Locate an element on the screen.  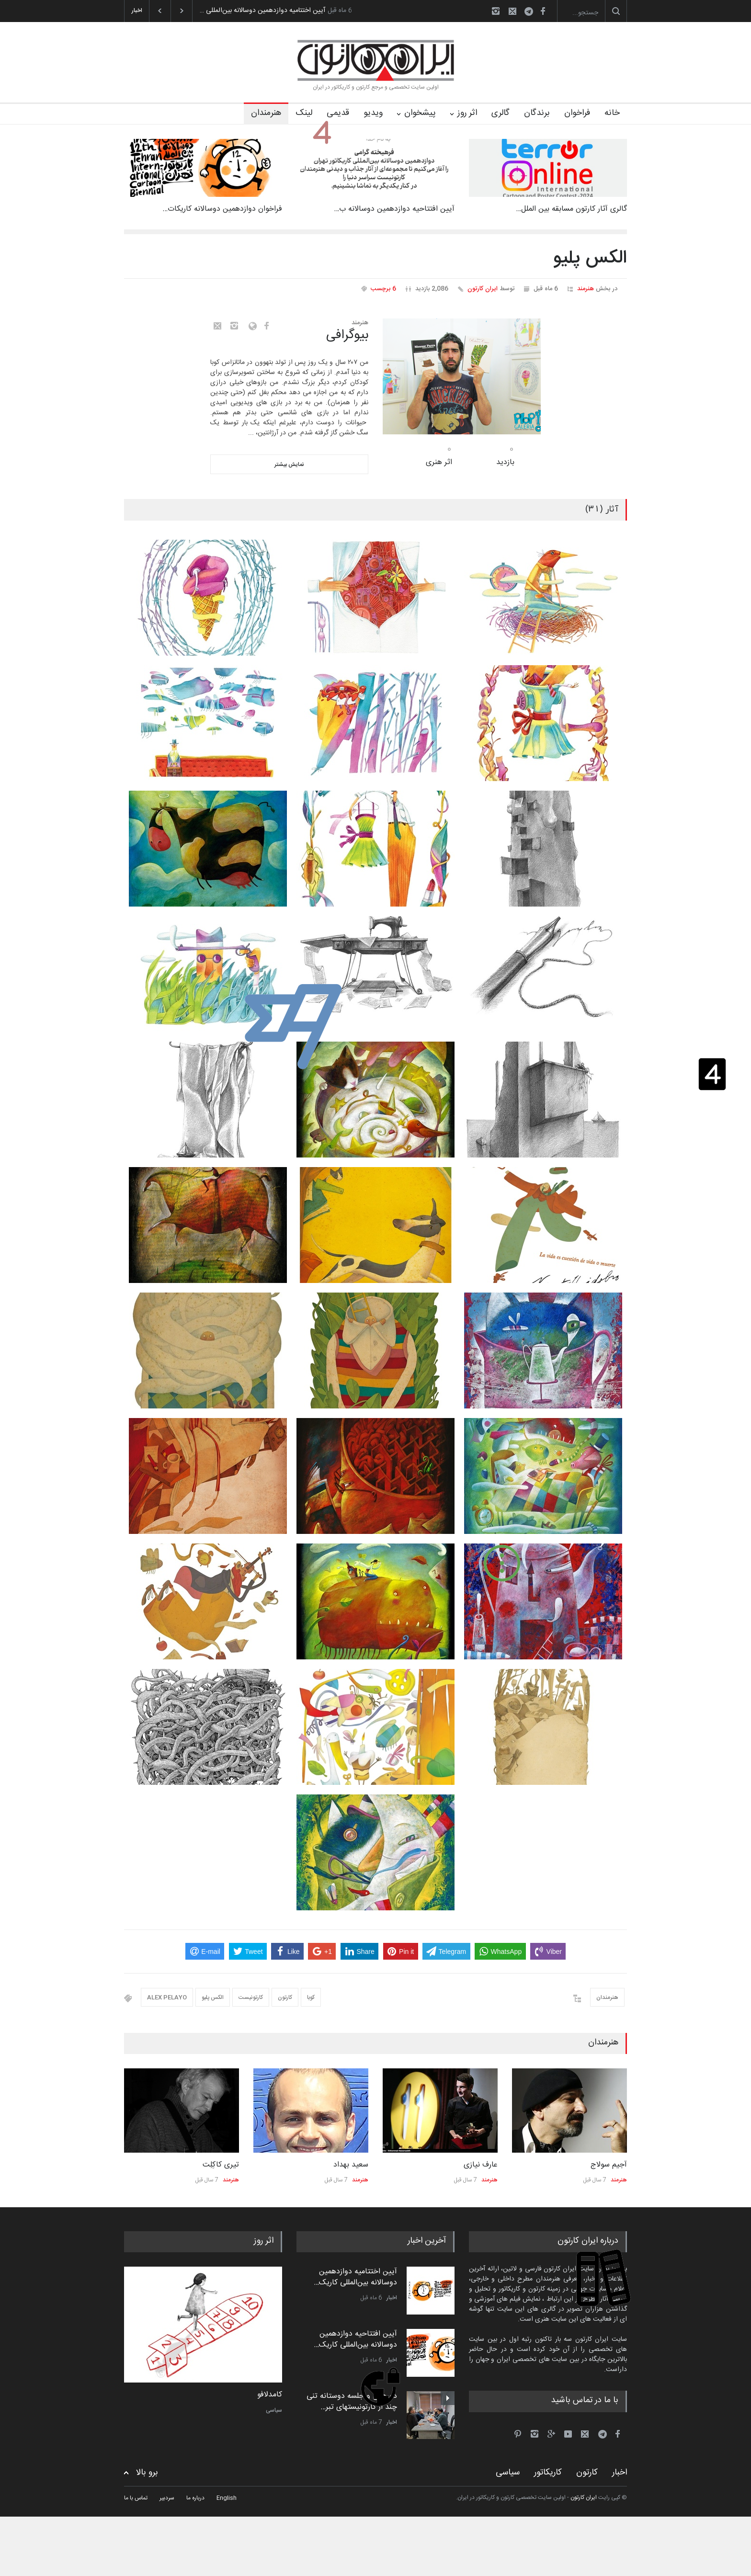
flag or mark an item for follow-up is located at coordinates (292, 1023).